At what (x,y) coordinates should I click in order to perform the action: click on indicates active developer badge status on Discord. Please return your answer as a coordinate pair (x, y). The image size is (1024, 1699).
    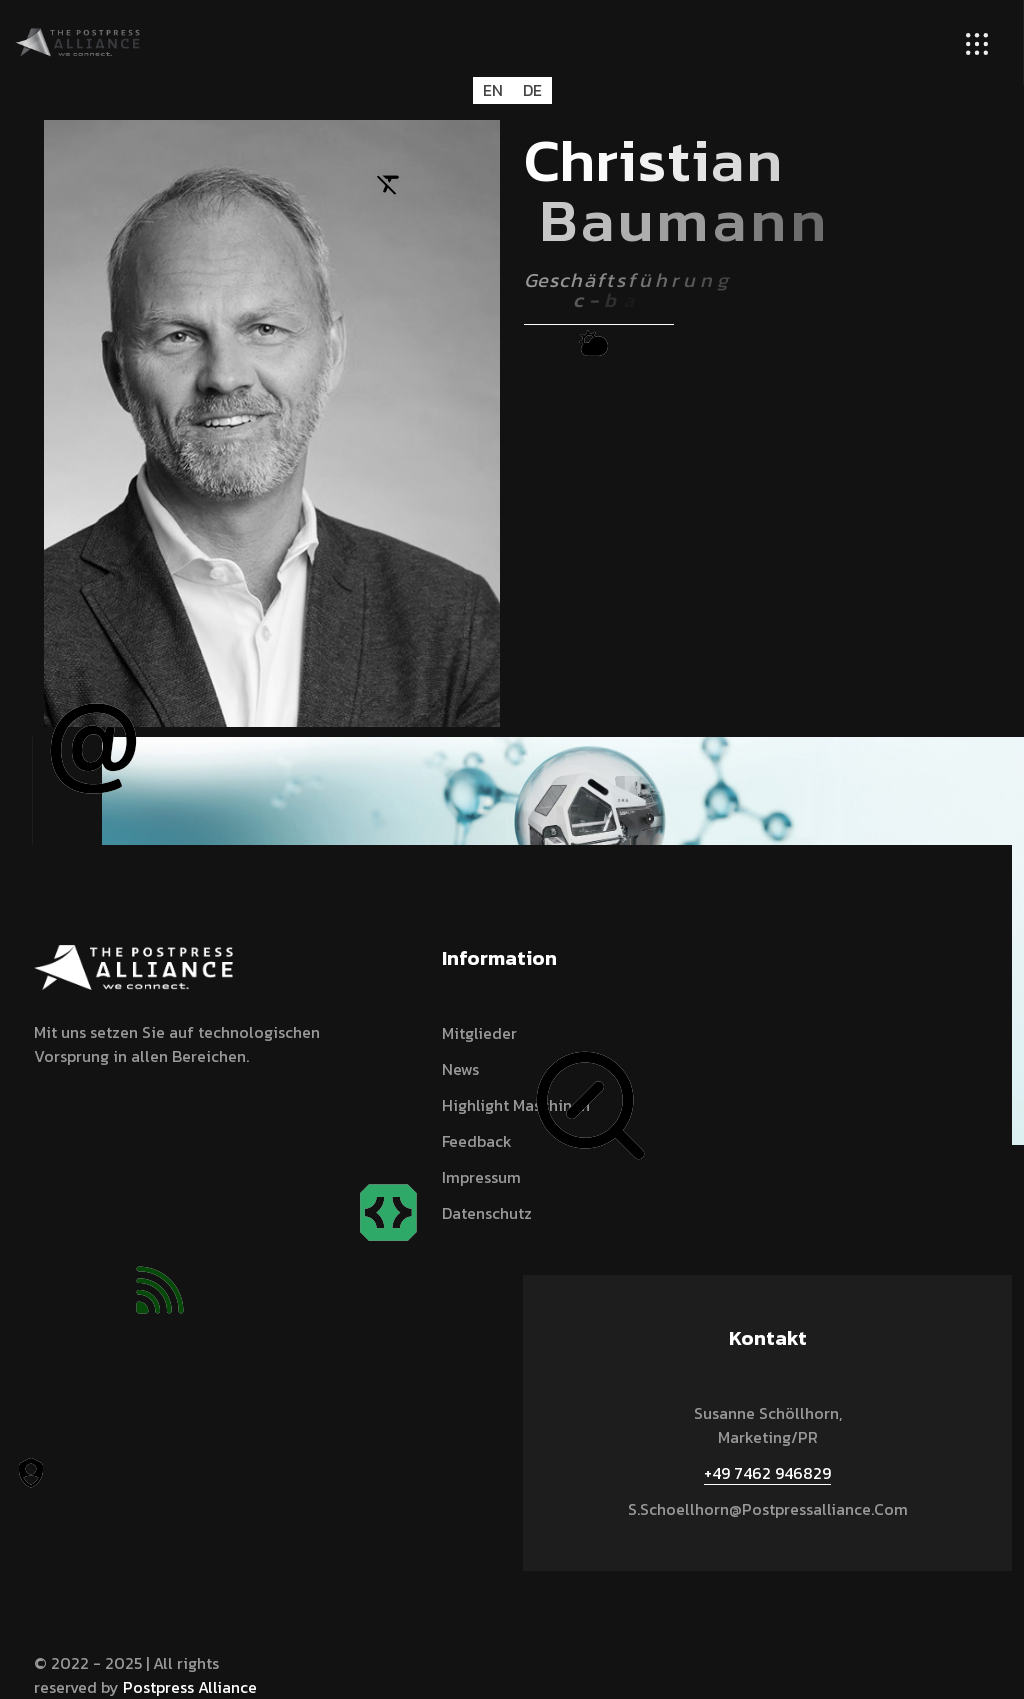
    Looking at the image, I should click on (388, 1212).